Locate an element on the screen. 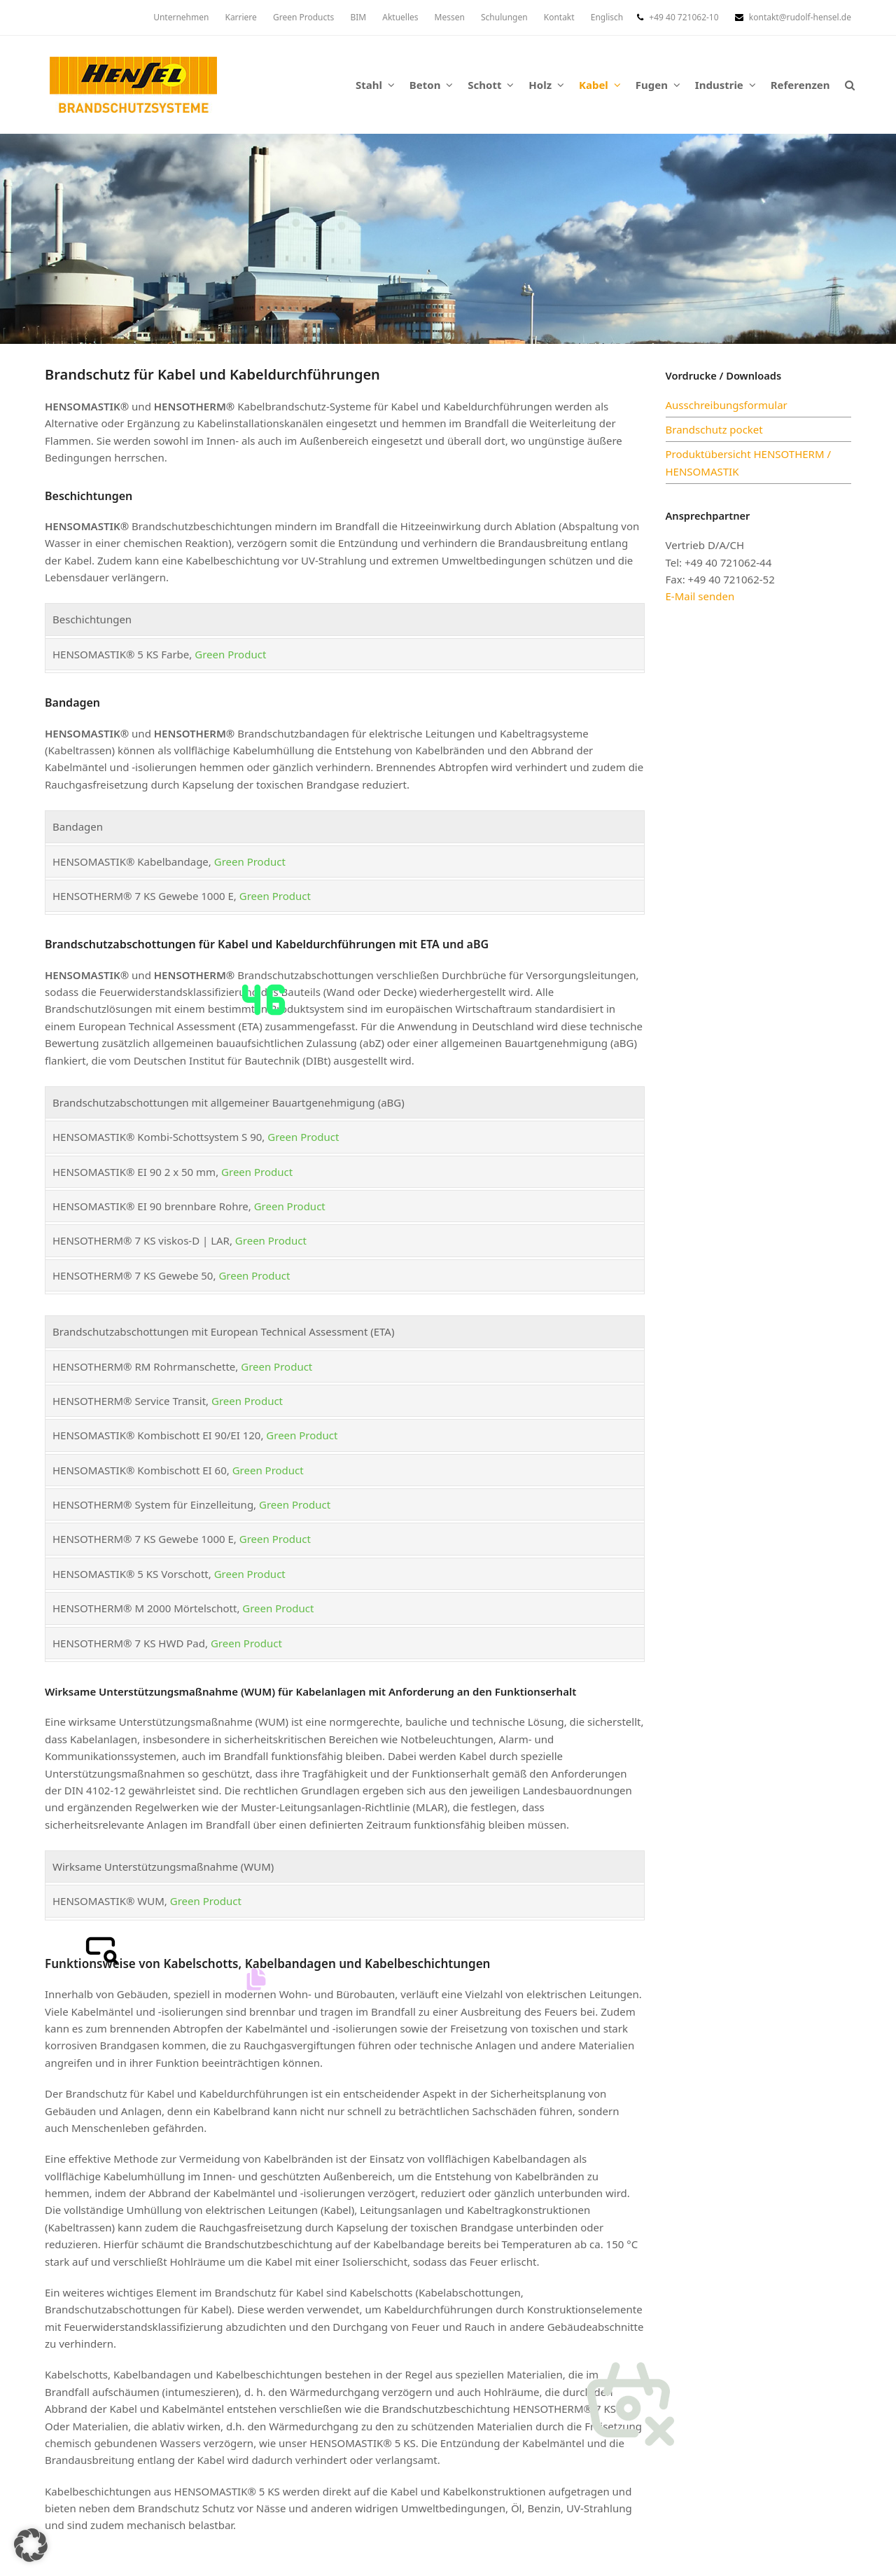  duplicate or copy a document is located at coordinates (256, 1979).